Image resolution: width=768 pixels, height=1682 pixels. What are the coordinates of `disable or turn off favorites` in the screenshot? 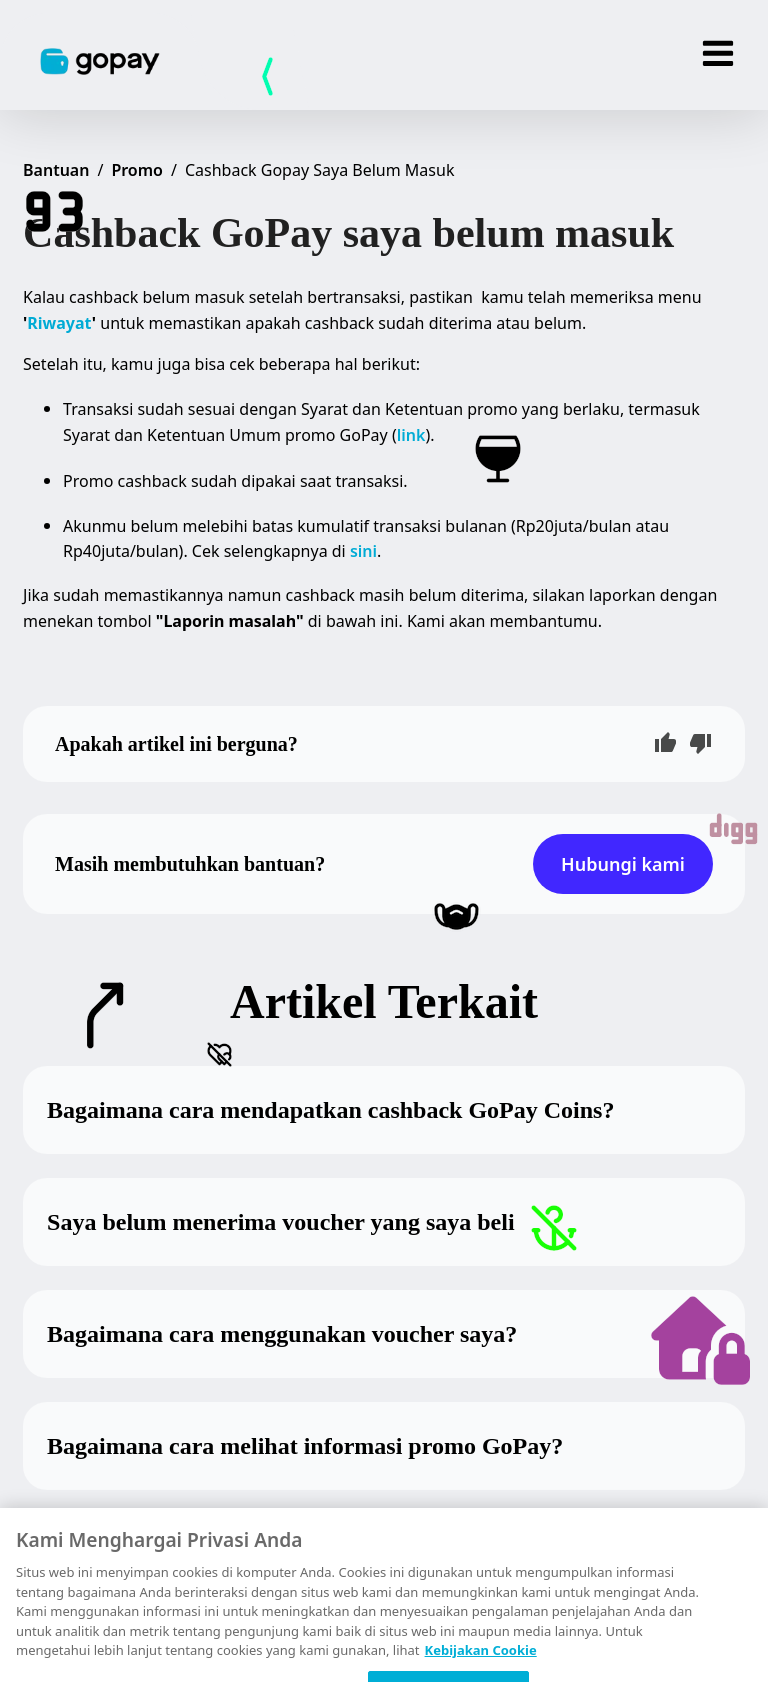 It's located at (219, 1054).